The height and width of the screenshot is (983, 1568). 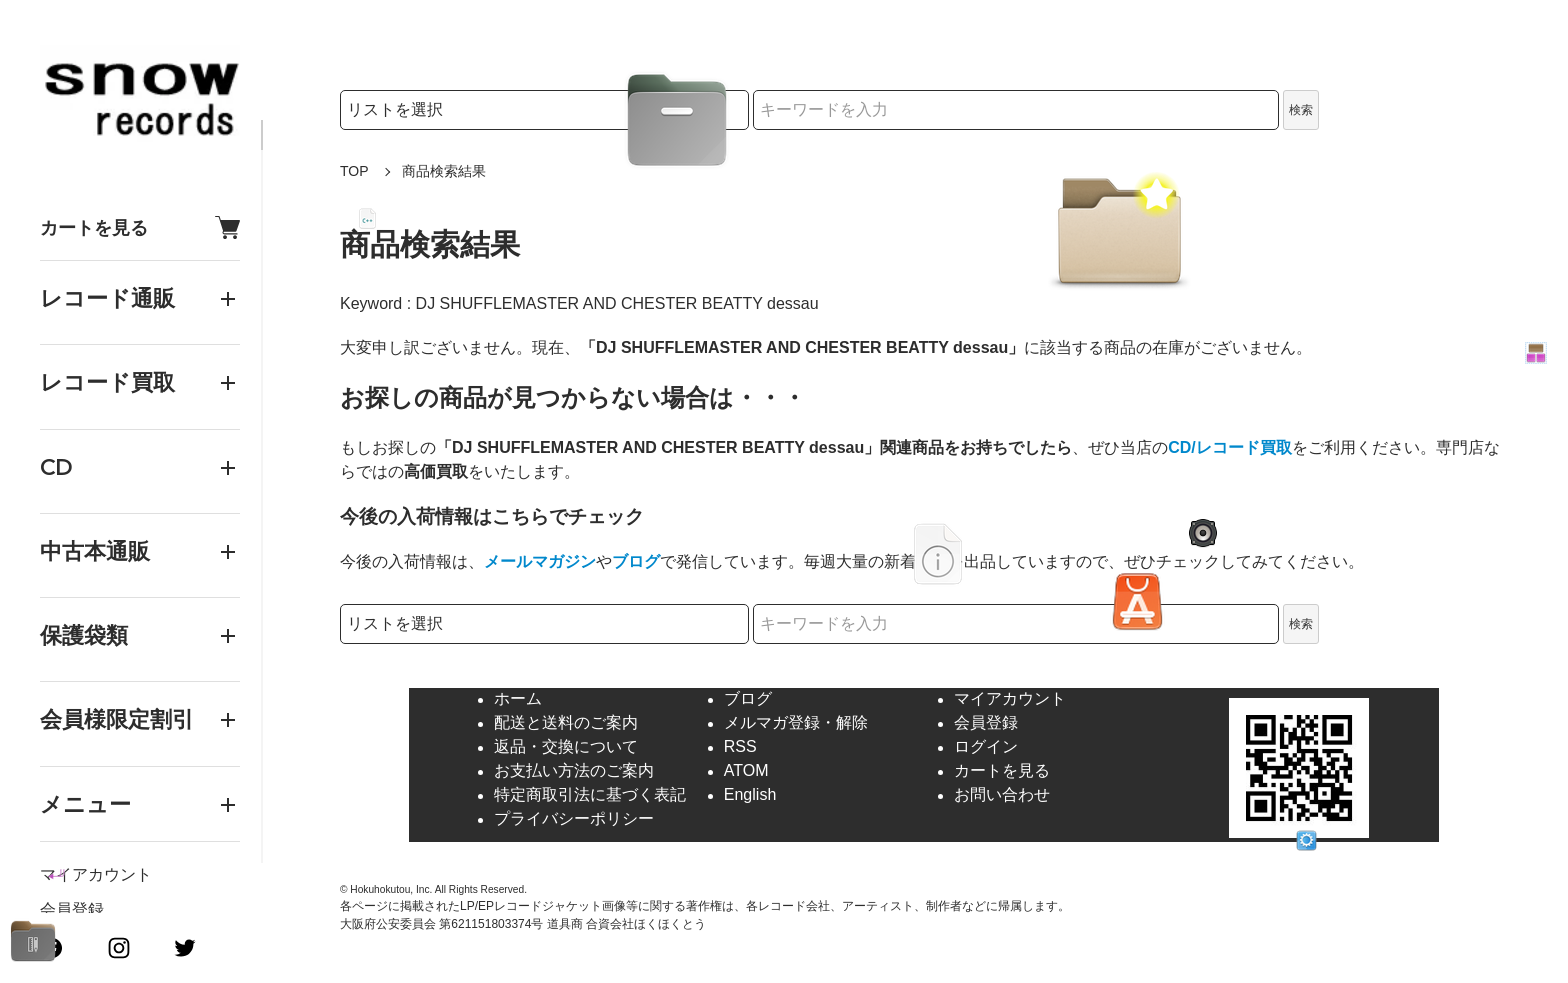 I want to click on reply to all recipients in an email thread, so click(x=56, y=873).